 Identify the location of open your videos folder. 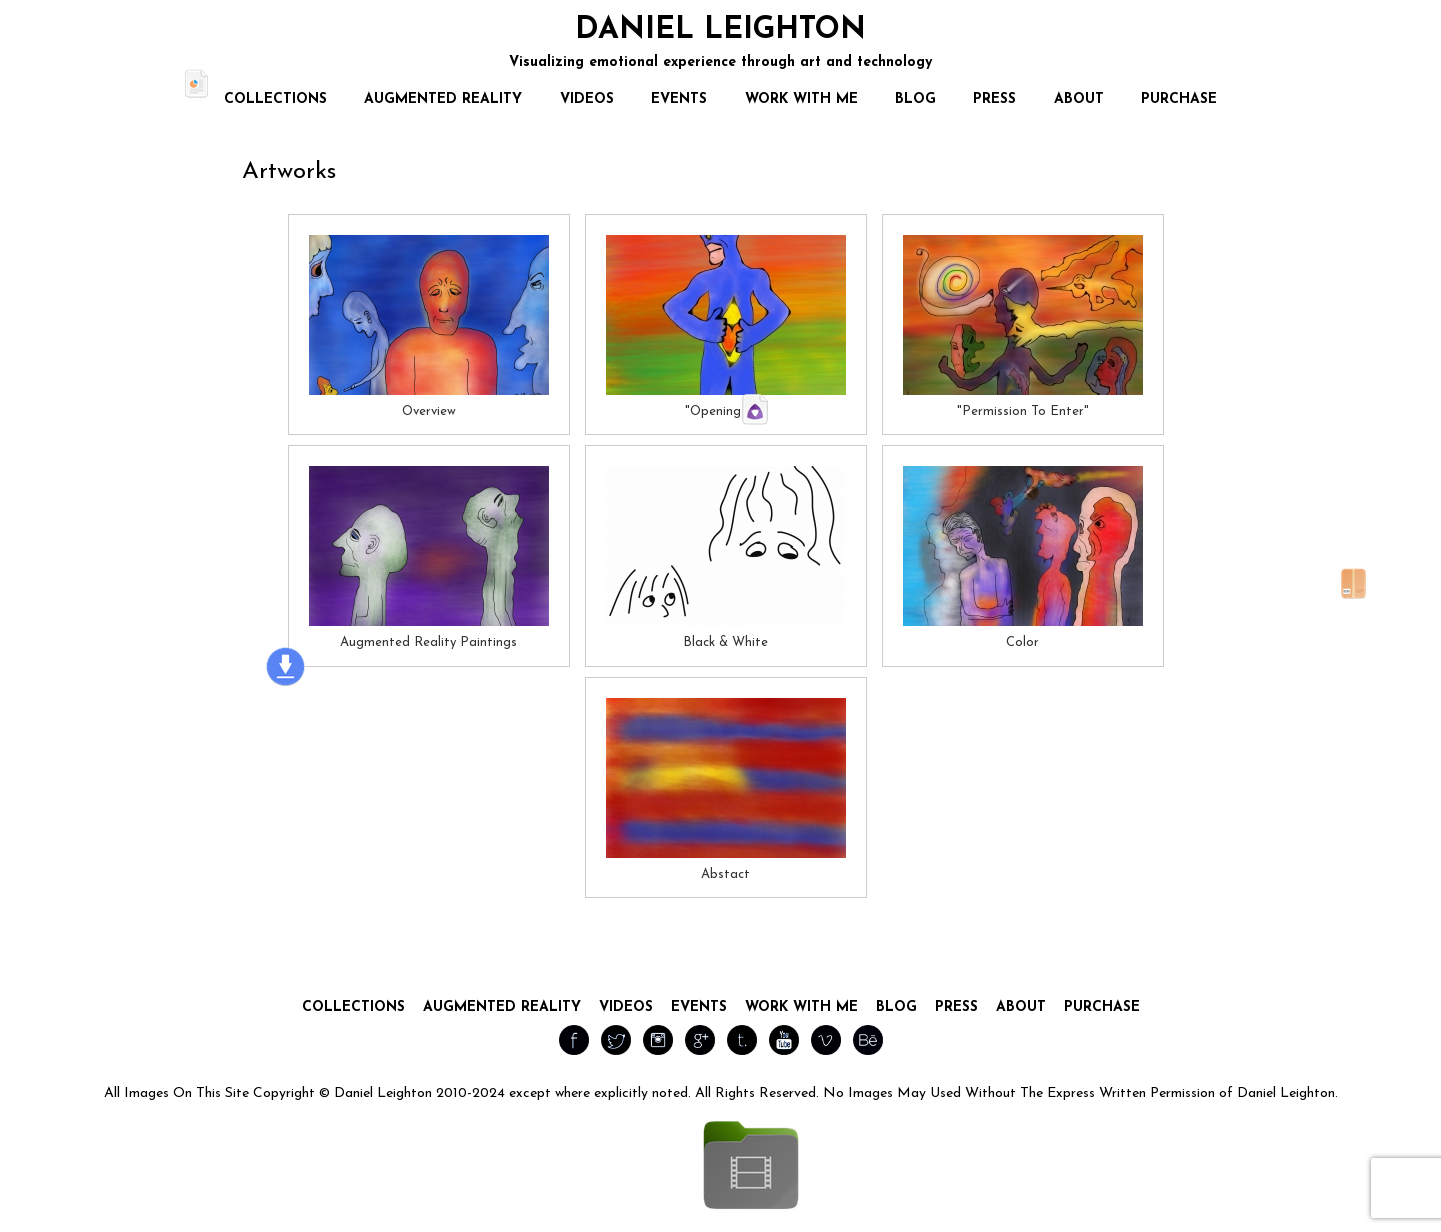
(751, 1165).